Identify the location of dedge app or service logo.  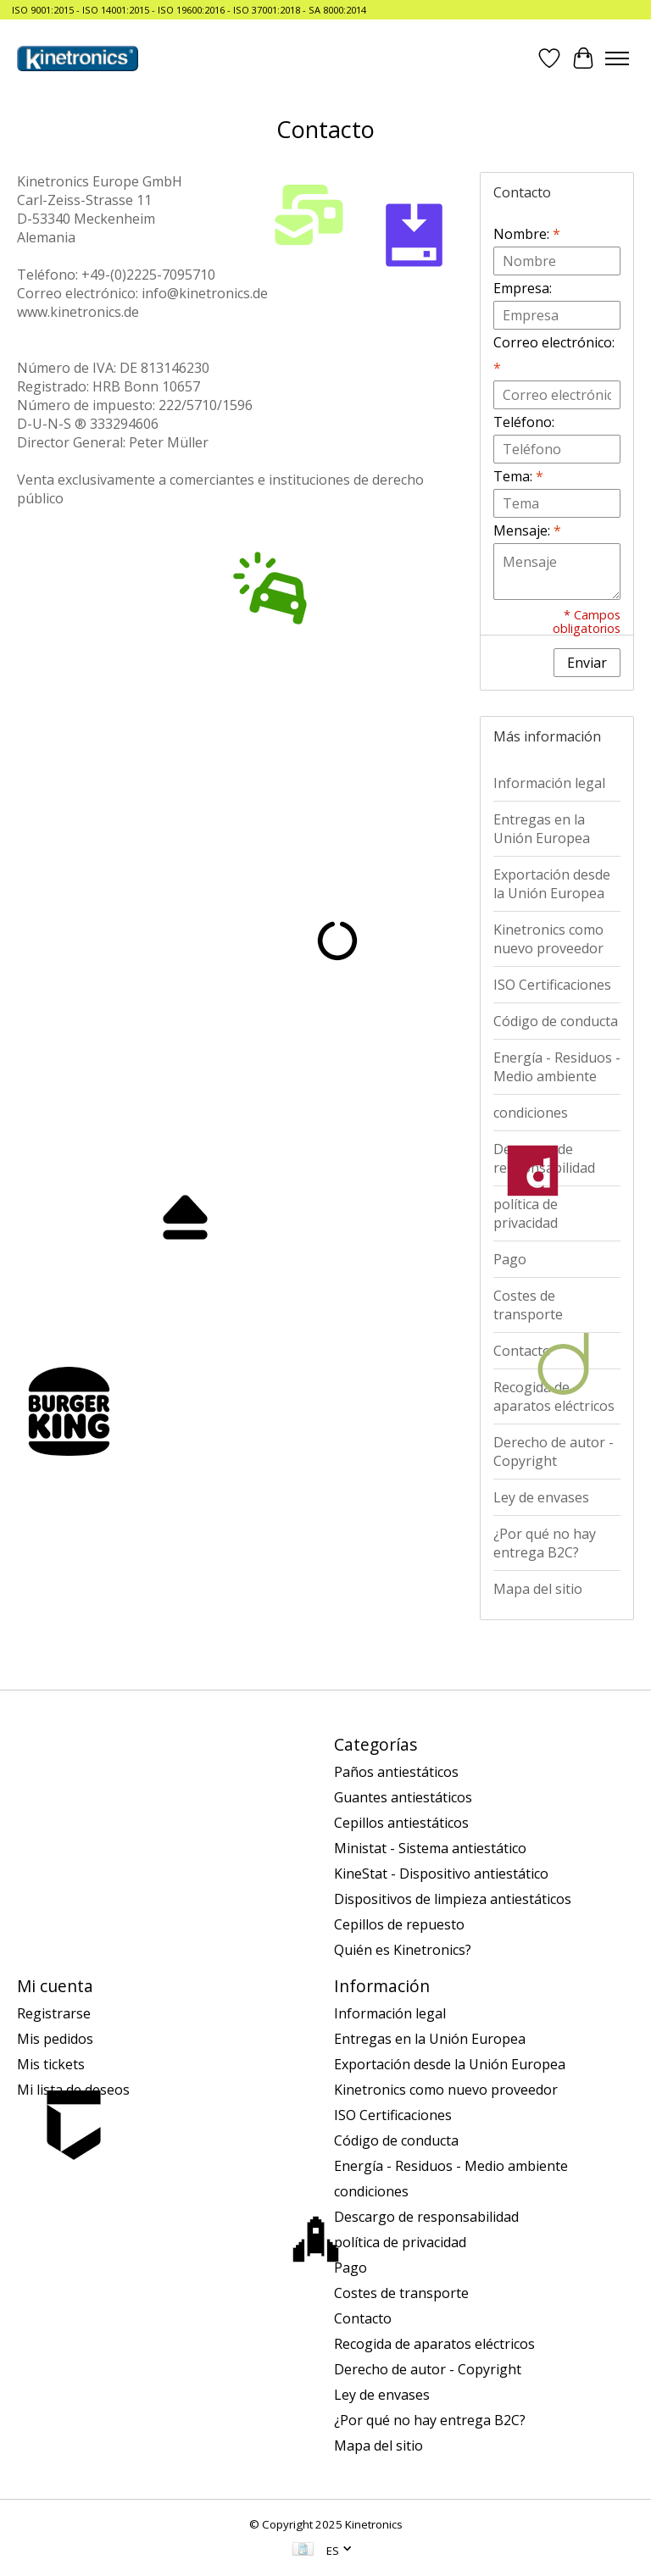
(563, 1363).